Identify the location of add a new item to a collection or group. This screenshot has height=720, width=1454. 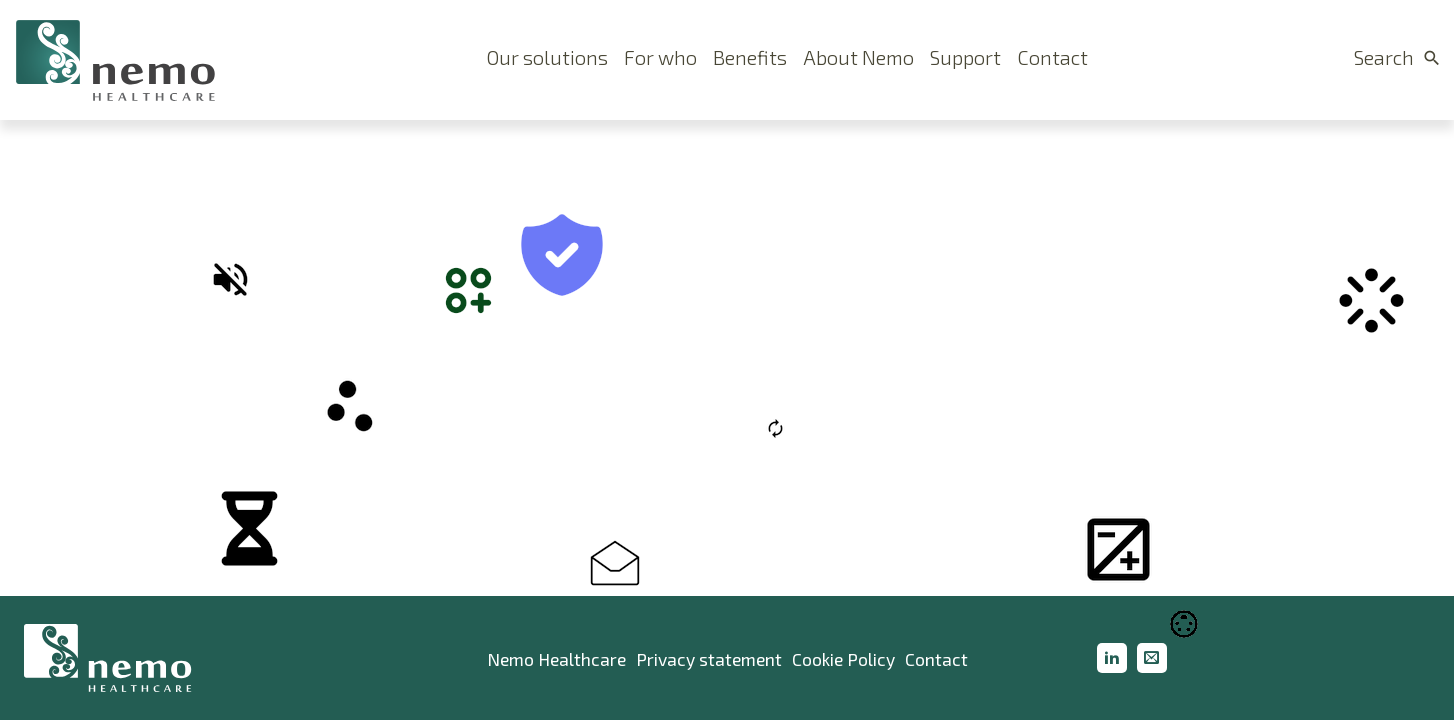
(468, 290).